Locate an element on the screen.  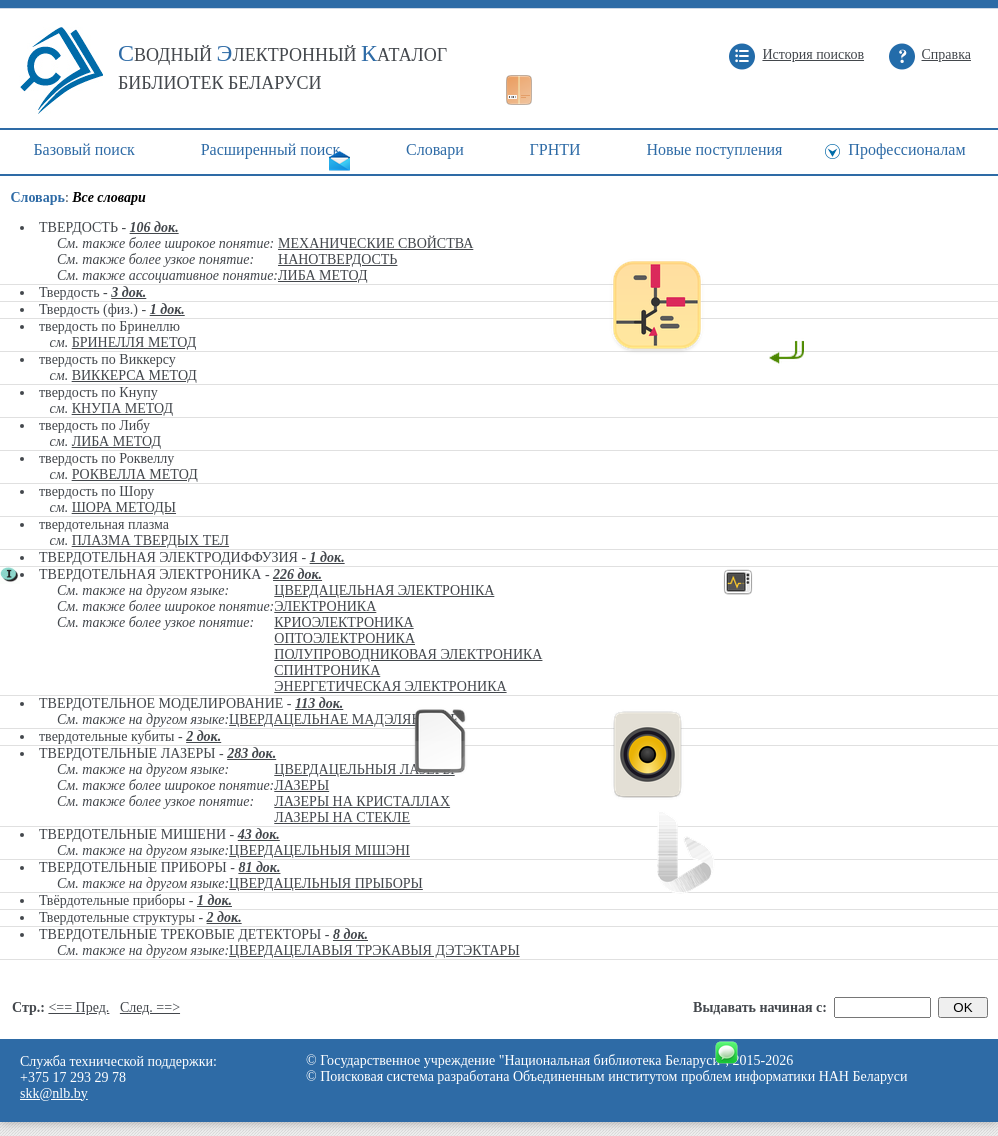
a compressed archive or package file is located at coordinates (519, 90).